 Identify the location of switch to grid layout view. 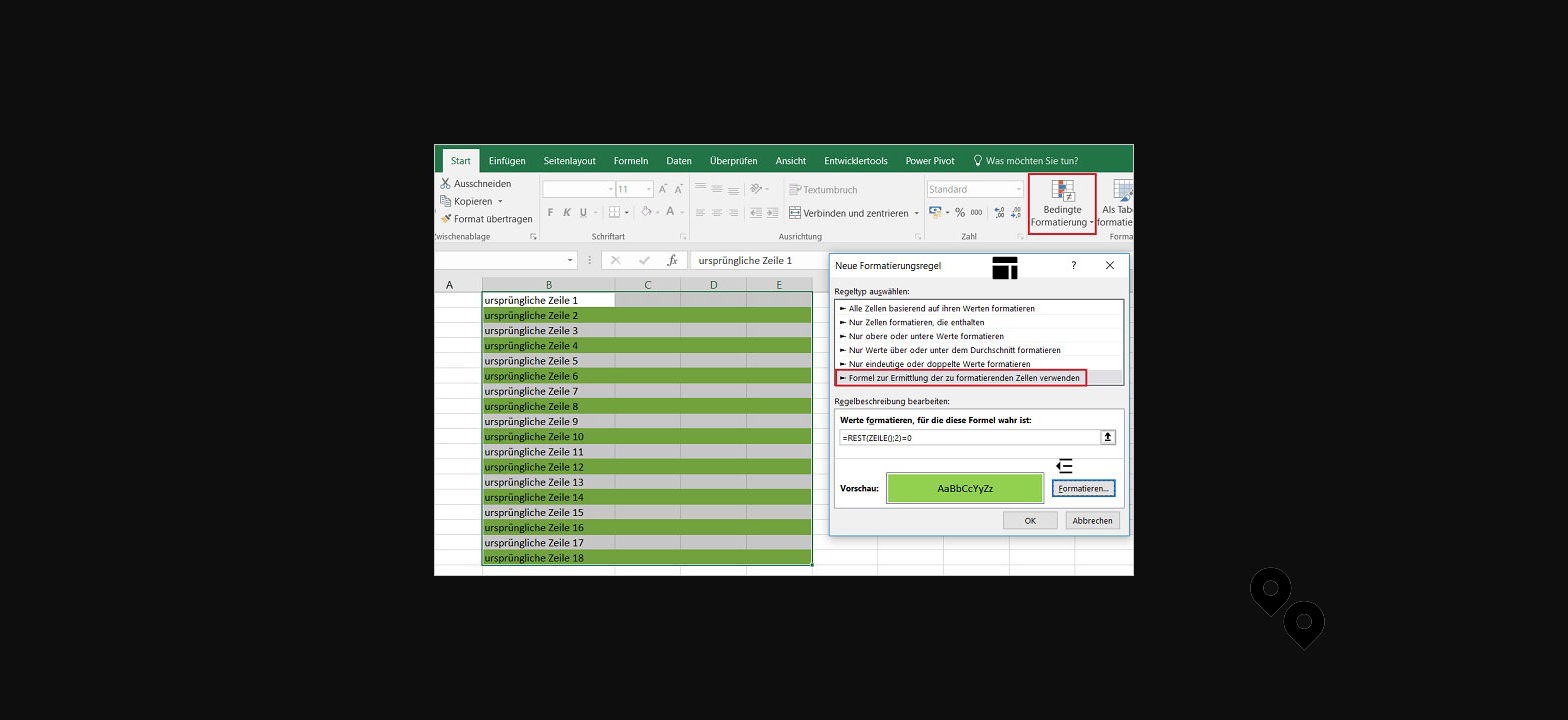
(1005, 268).